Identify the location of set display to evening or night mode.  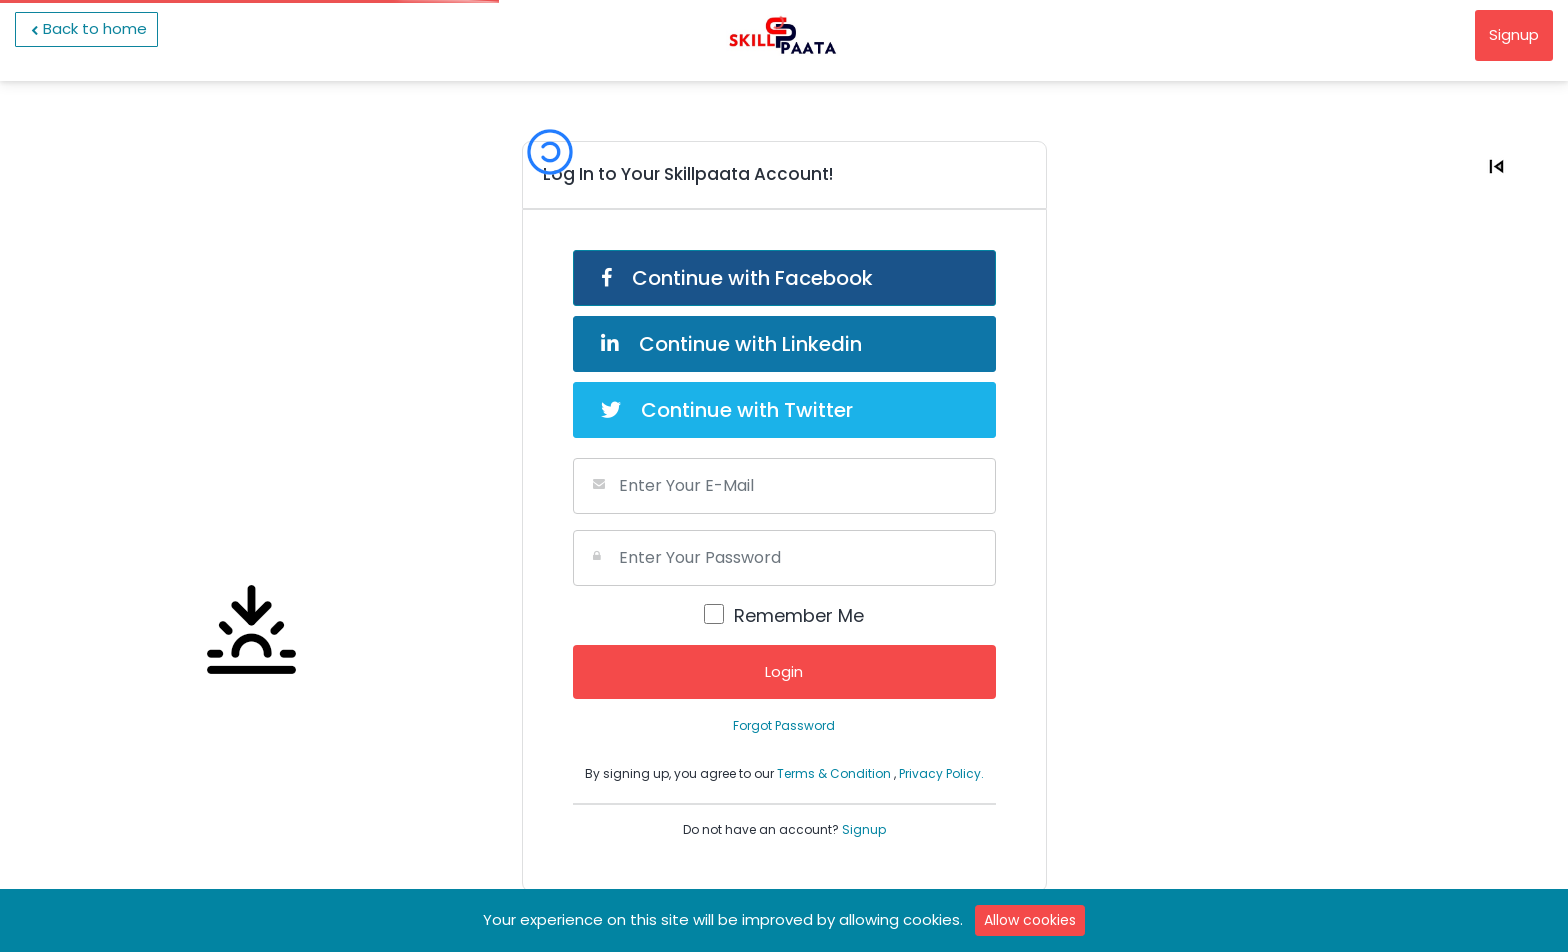
(251, 629).